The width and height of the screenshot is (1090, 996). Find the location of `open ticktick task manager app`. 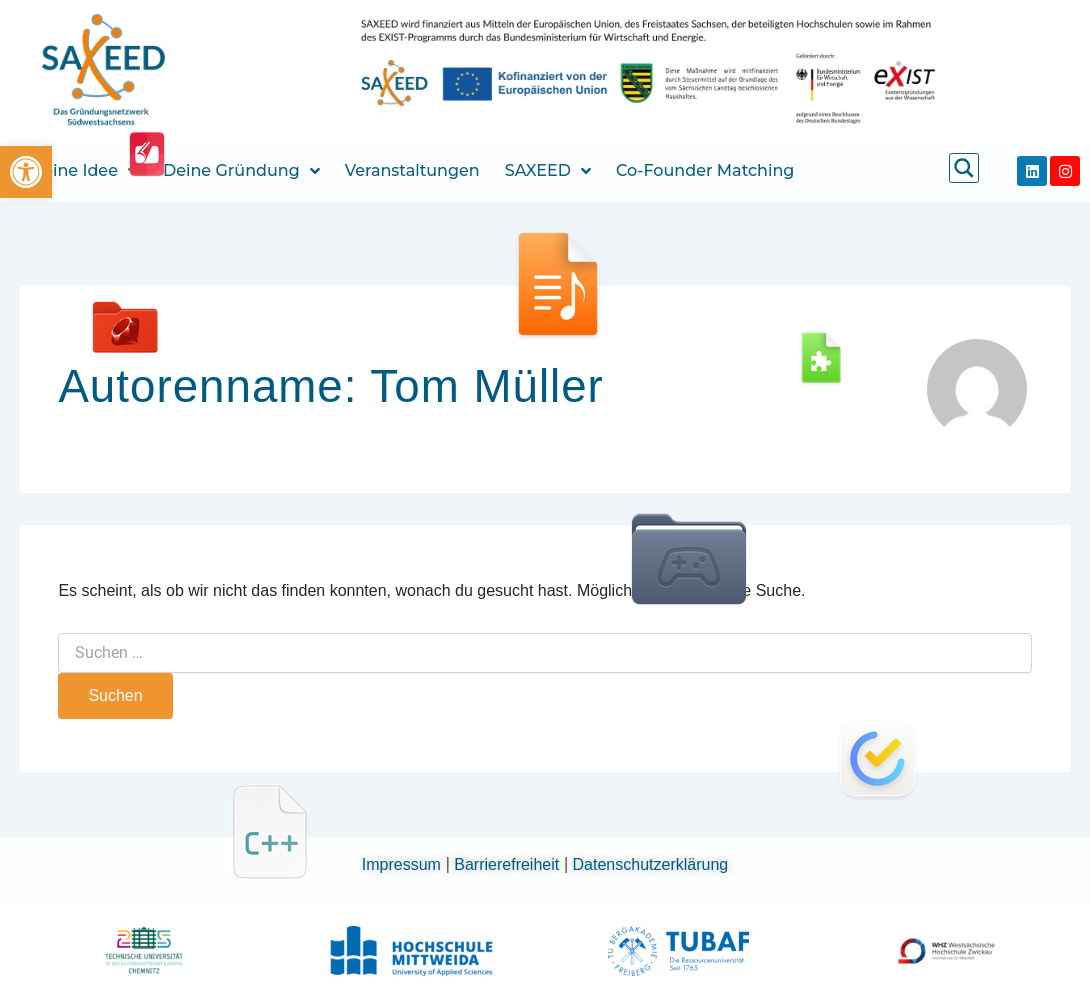

open ticktick task manager app is located at coordinates (877, 758).